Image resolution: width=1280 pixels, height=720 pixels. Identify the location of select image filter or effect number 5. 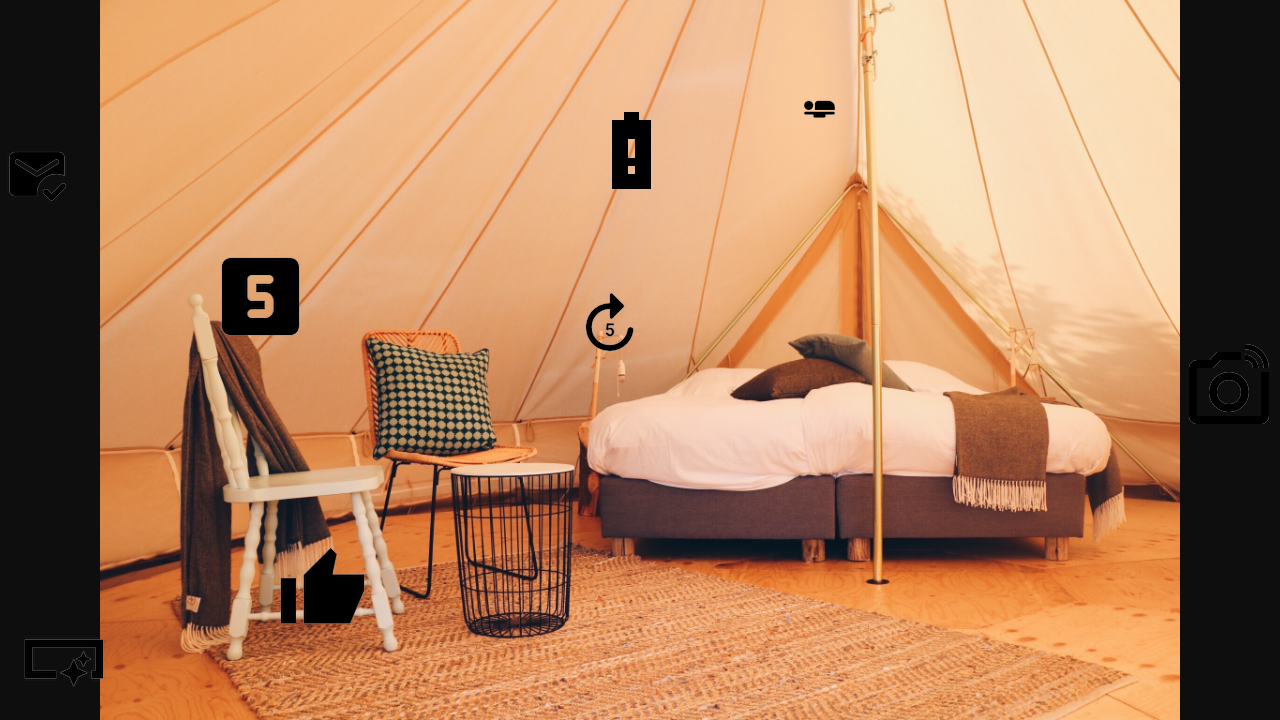
(260, 296).